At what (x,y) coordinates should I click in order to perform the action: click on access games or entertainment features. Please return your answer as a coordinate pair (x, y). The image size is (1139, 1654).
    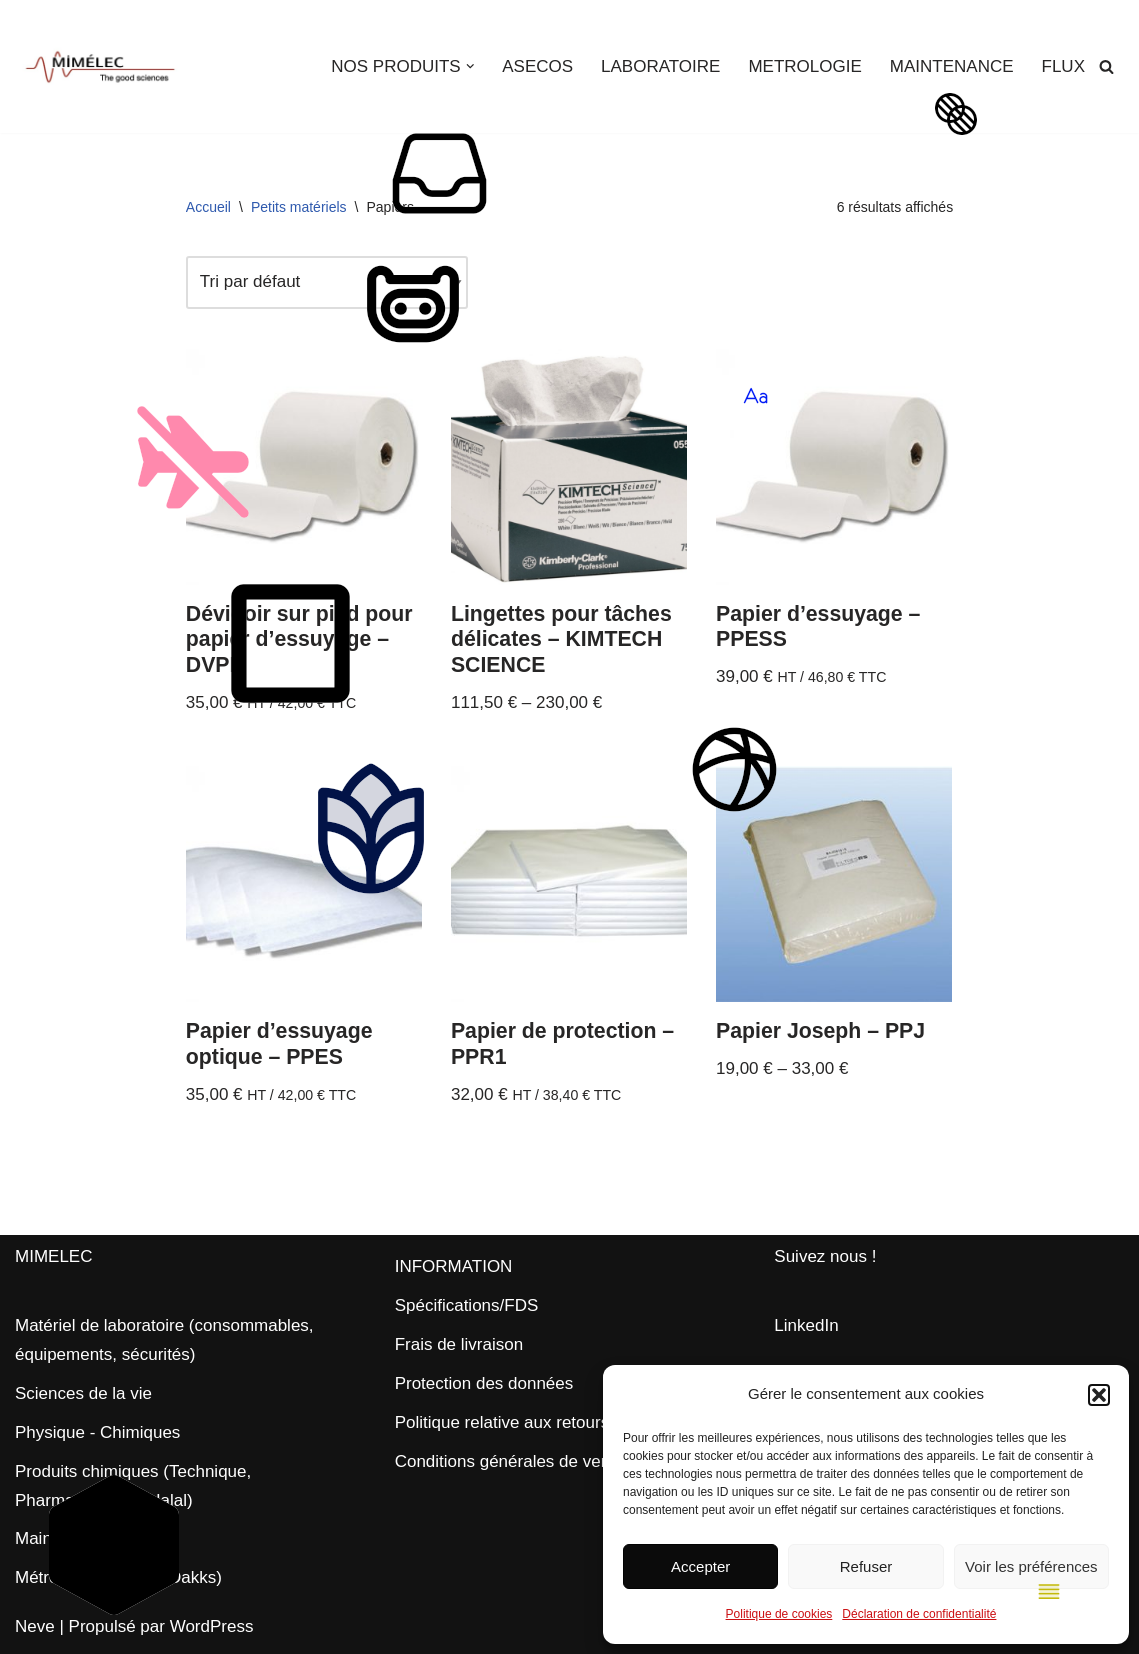
    Looking at the image, I should click on (734, 769).